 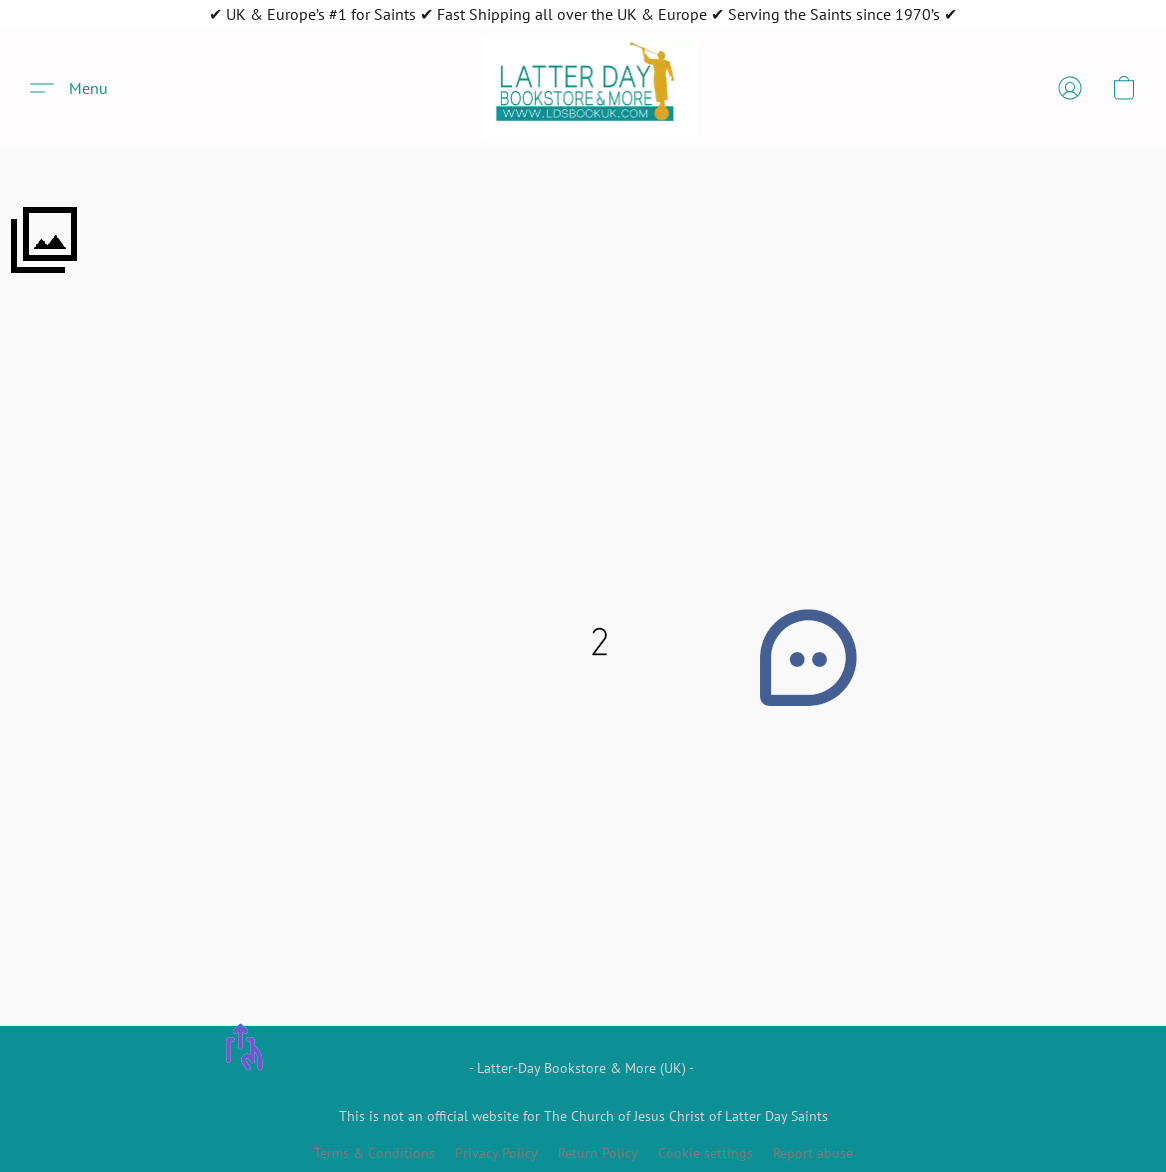 What do you see at coordinates (242, 1047) in the screenshot?
I see `deposit or transfer funds` at bounding box center [242, 1047].